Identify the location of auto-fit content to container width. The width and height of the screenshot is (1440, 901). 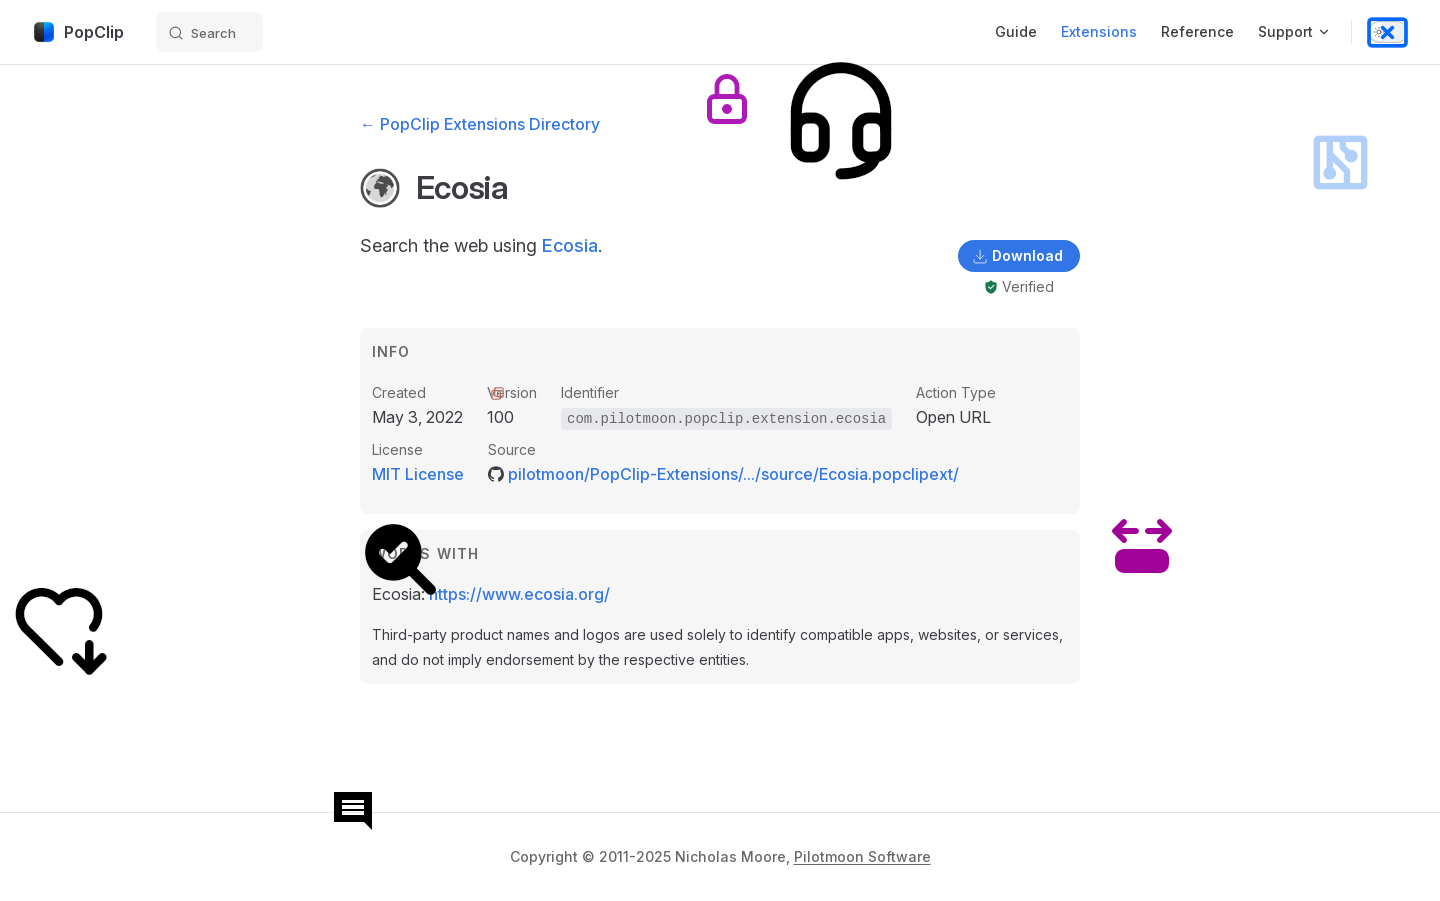
(1142, 546).